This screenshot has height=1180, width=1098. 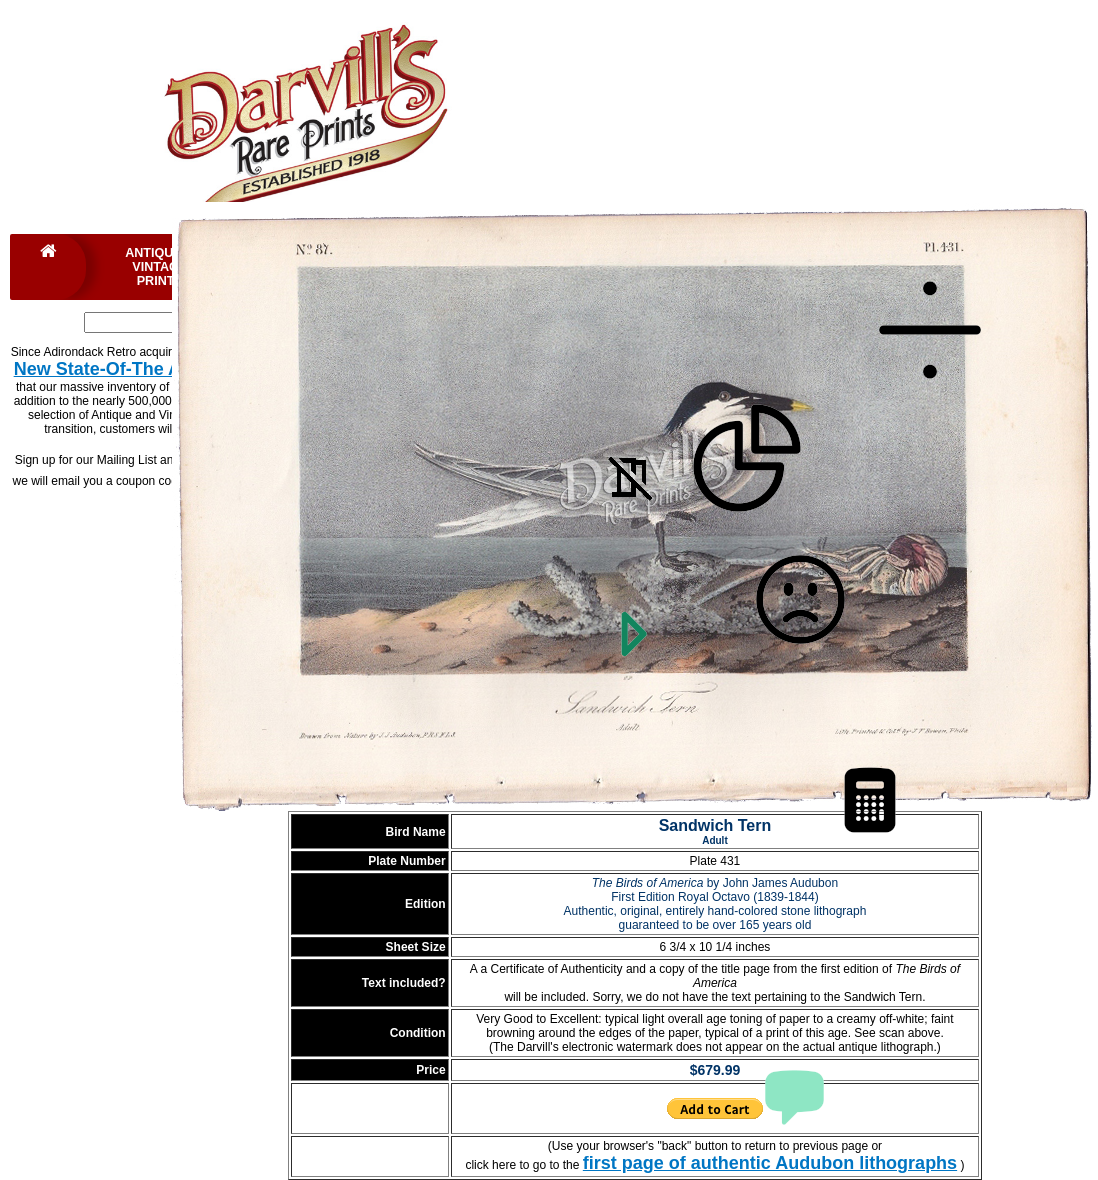 What do you see at coordinates (631, 477) in the screenshot?
I see `meeting room unavailable` at bounding box center [631, 477].